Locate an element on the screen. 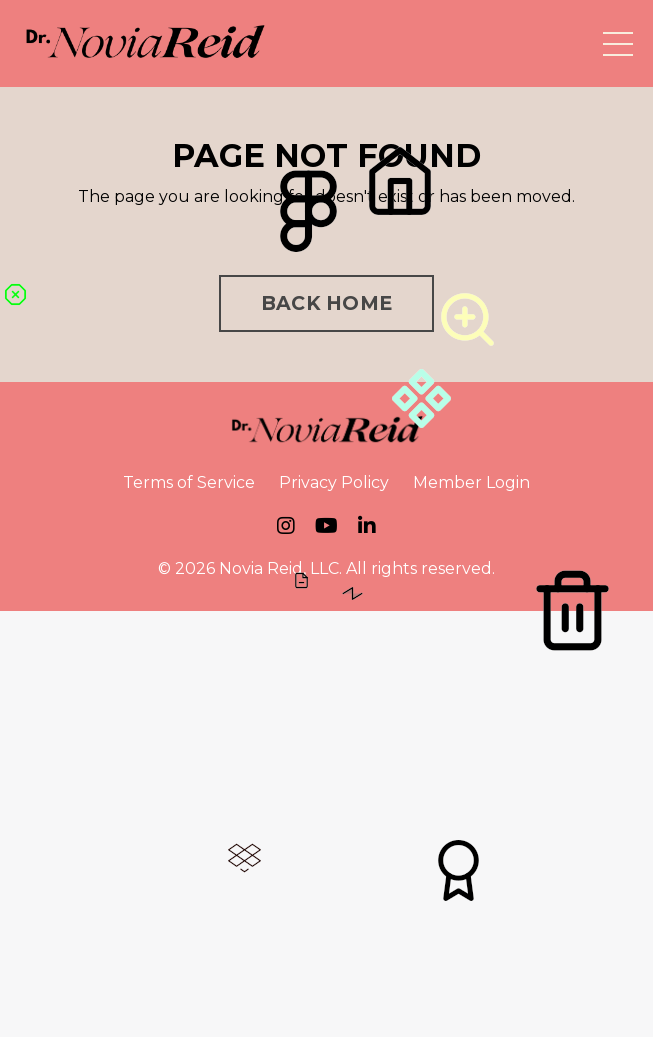 The height and width of the screenshot is (1037, 653). delete selected item is located at coordinates (572, 610).